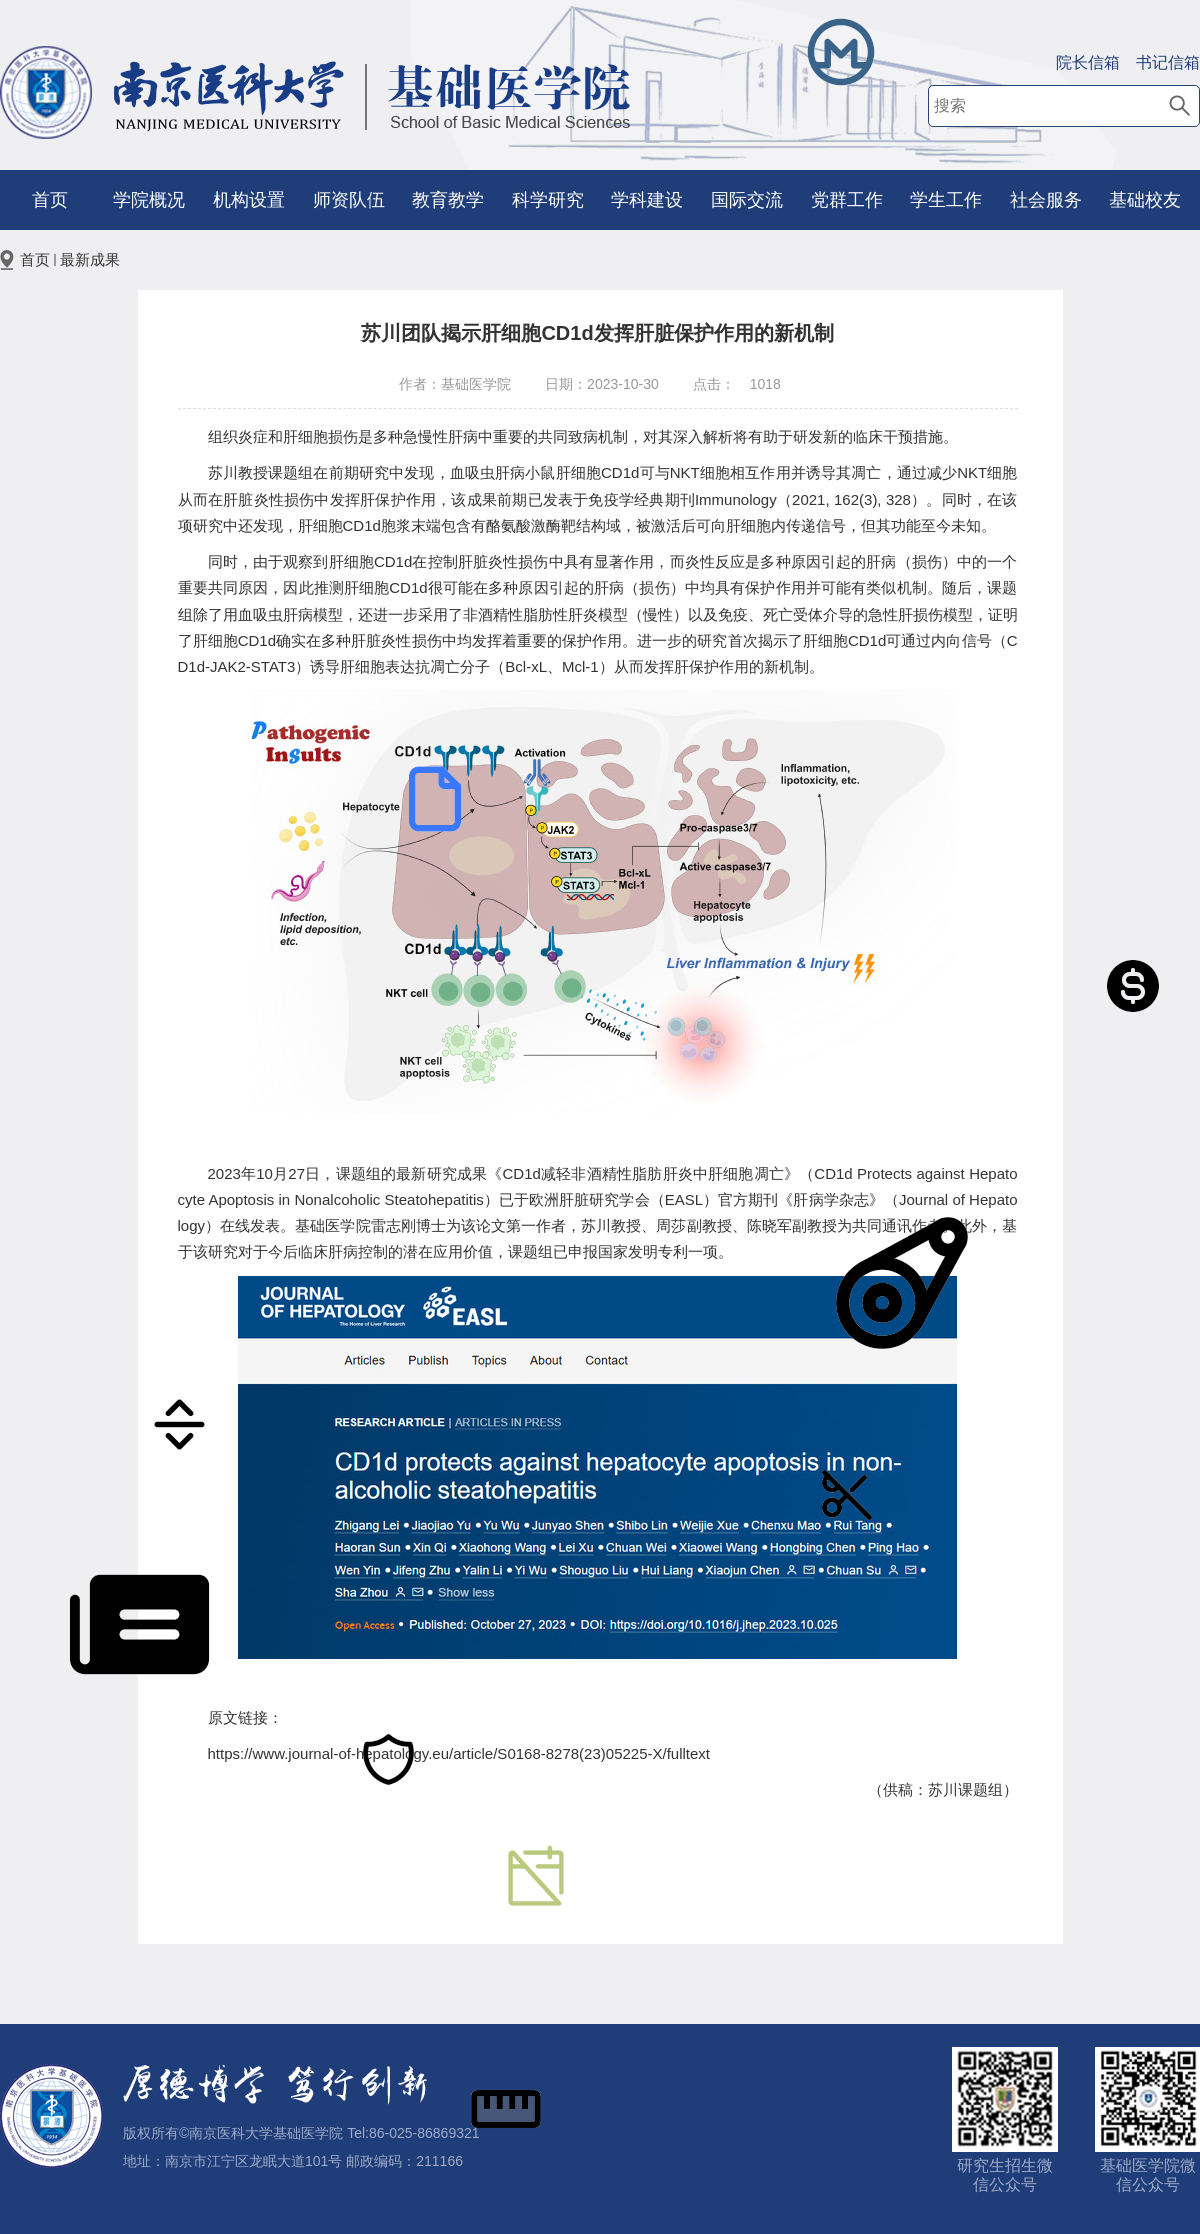 The height and width of the screenshot is (2234, 1200). What do you see at coordinates (506, 2109) in the screenshot?
I see `access ruler or measurement tool` at bounding box center [506, 2109].